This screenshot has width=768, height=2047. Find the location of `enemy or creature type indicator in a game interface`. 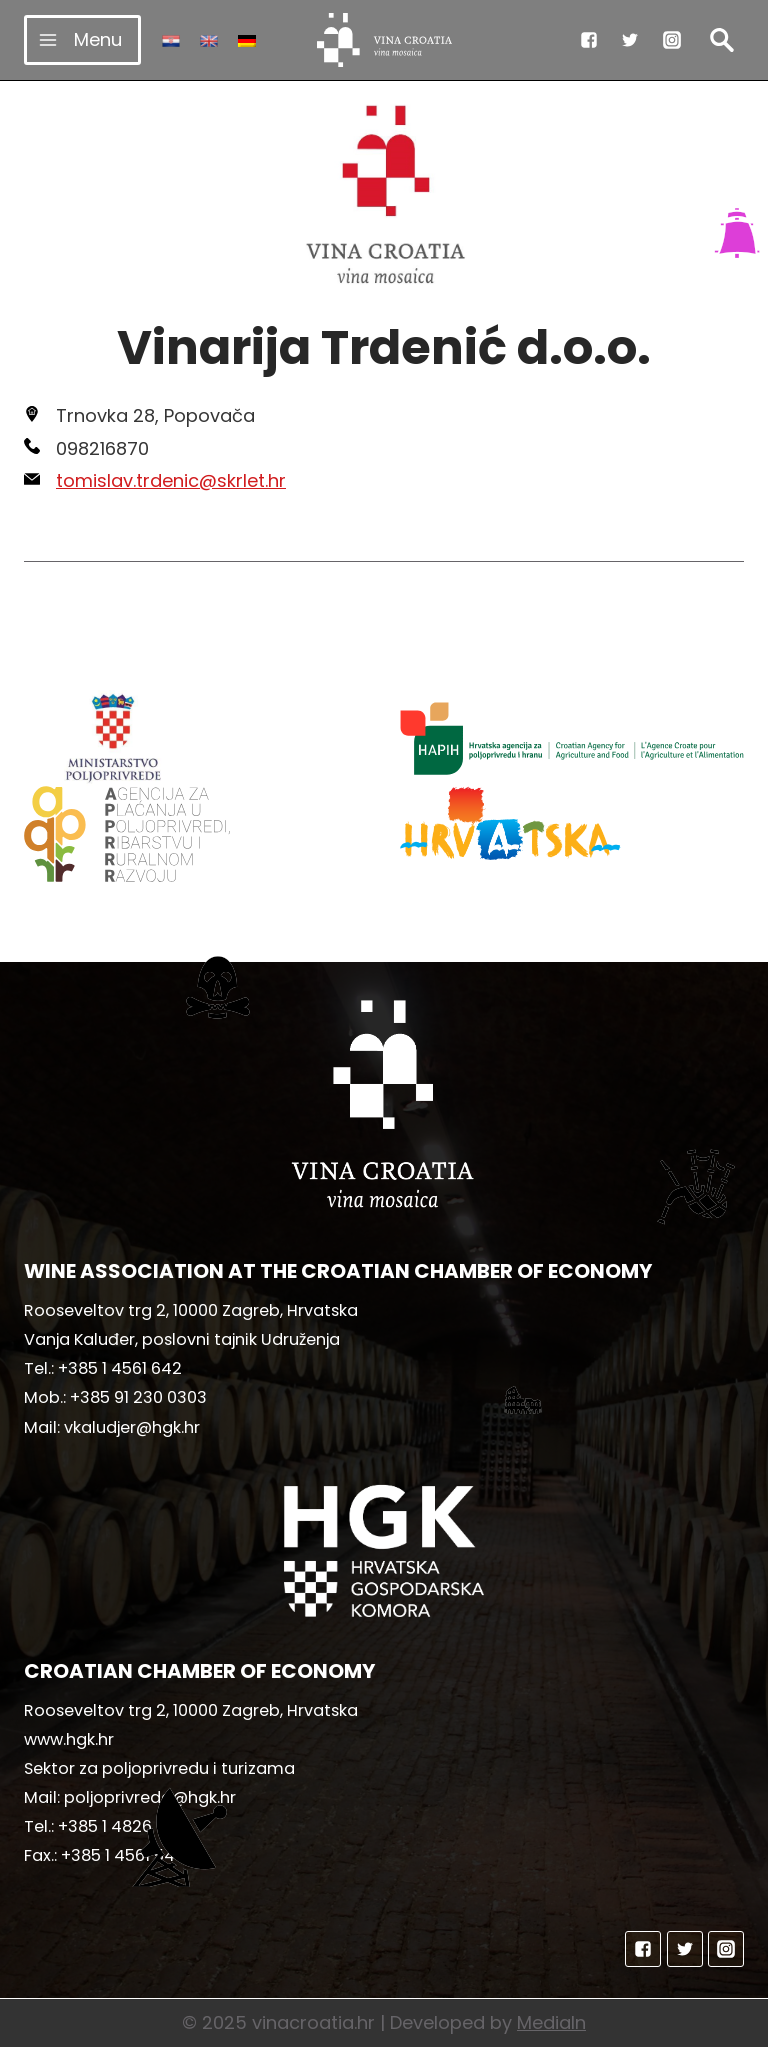

enemy or creature type indicator in a game interface is located at coordinates (218, 987).